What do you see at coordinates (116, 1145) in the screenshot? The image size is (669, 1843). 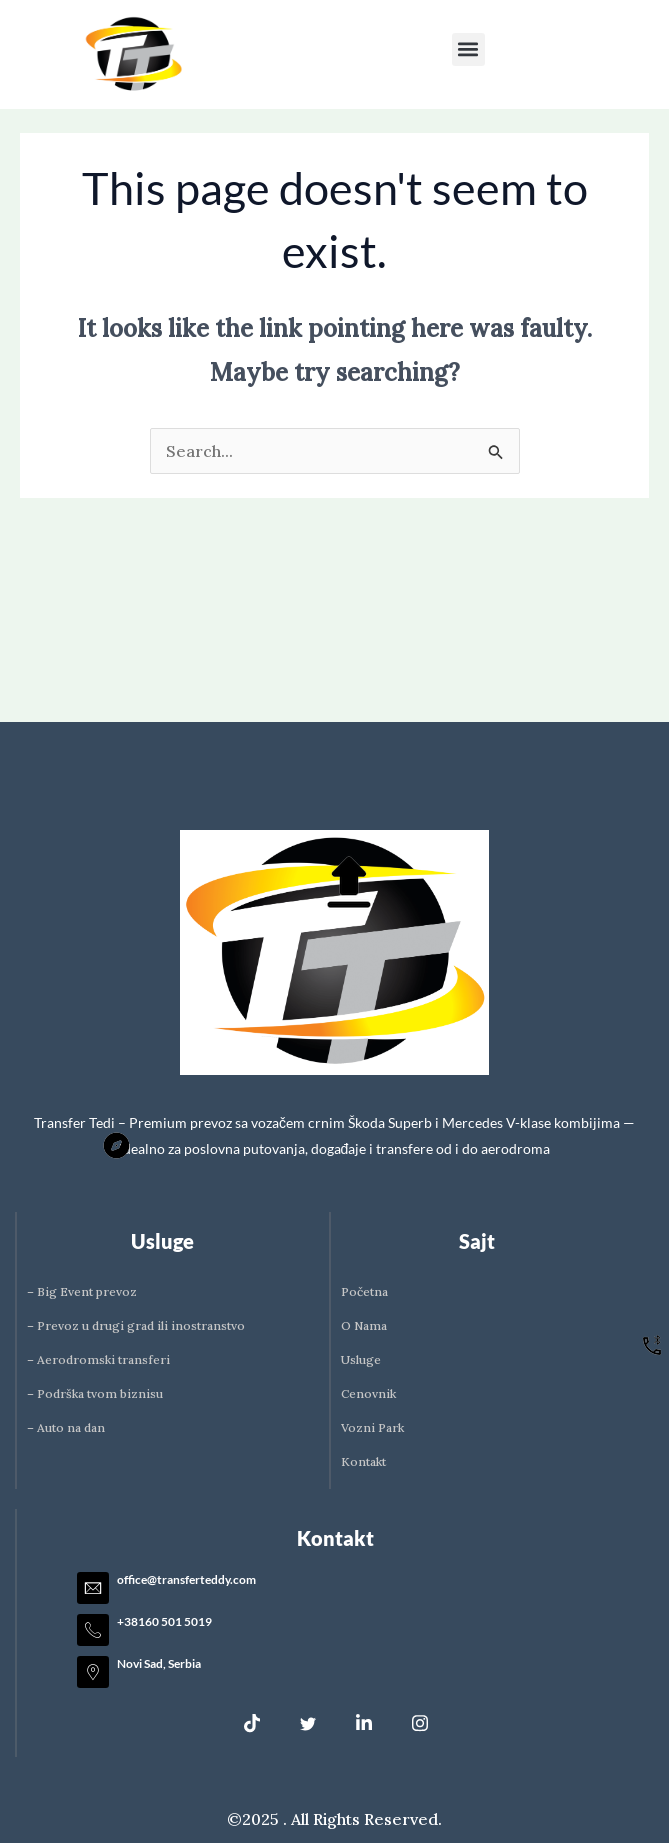 I see `access navigation or directional features` at bounding box center [116, 1145].